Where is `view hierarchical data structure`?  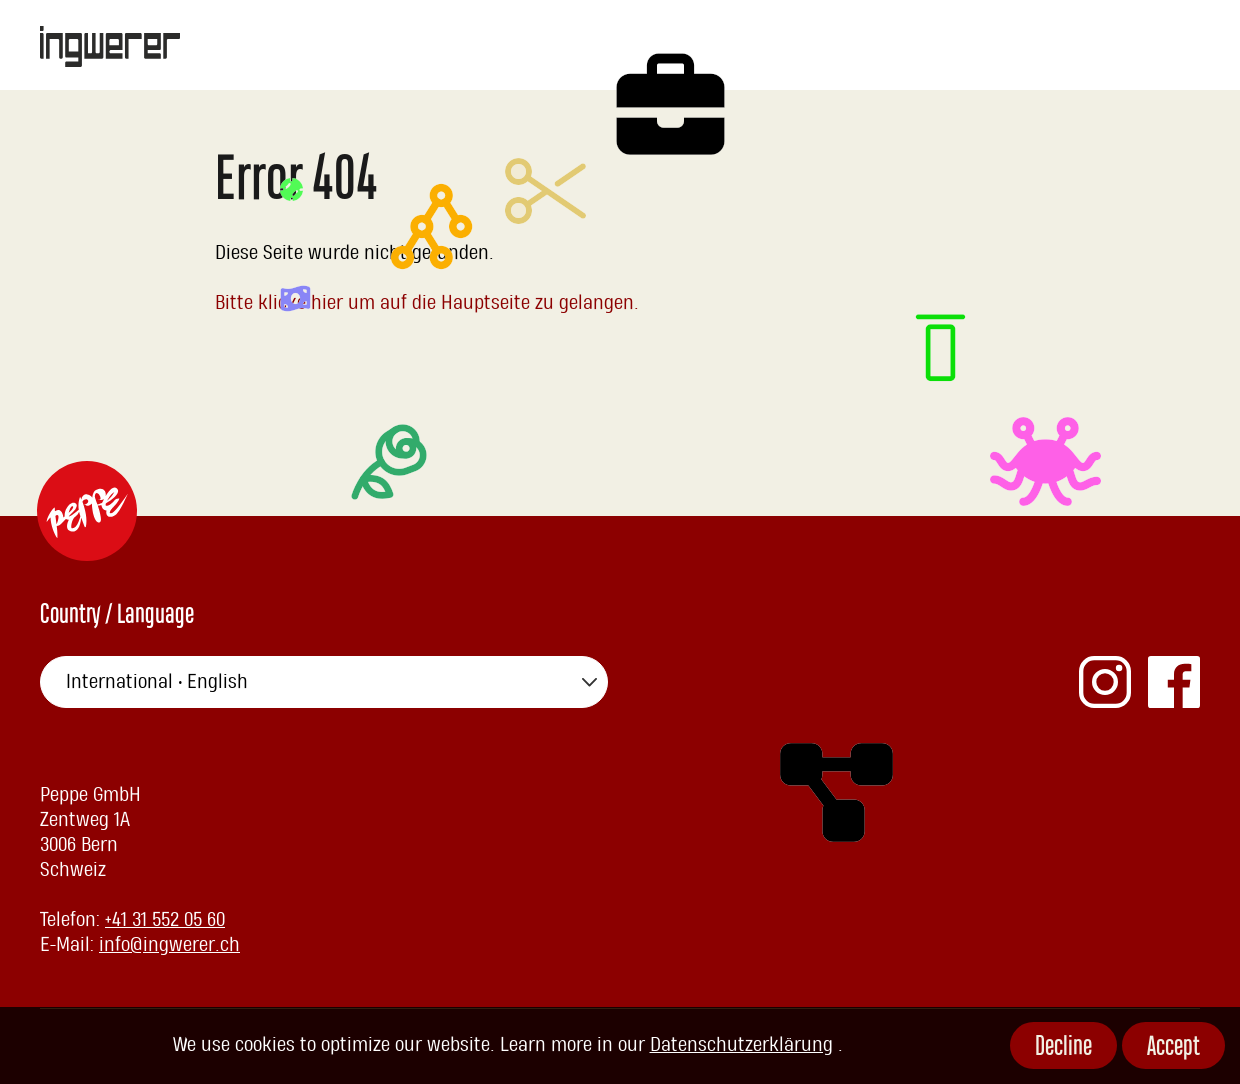 view hierarchical data structure is located at coordinates (433, 226).